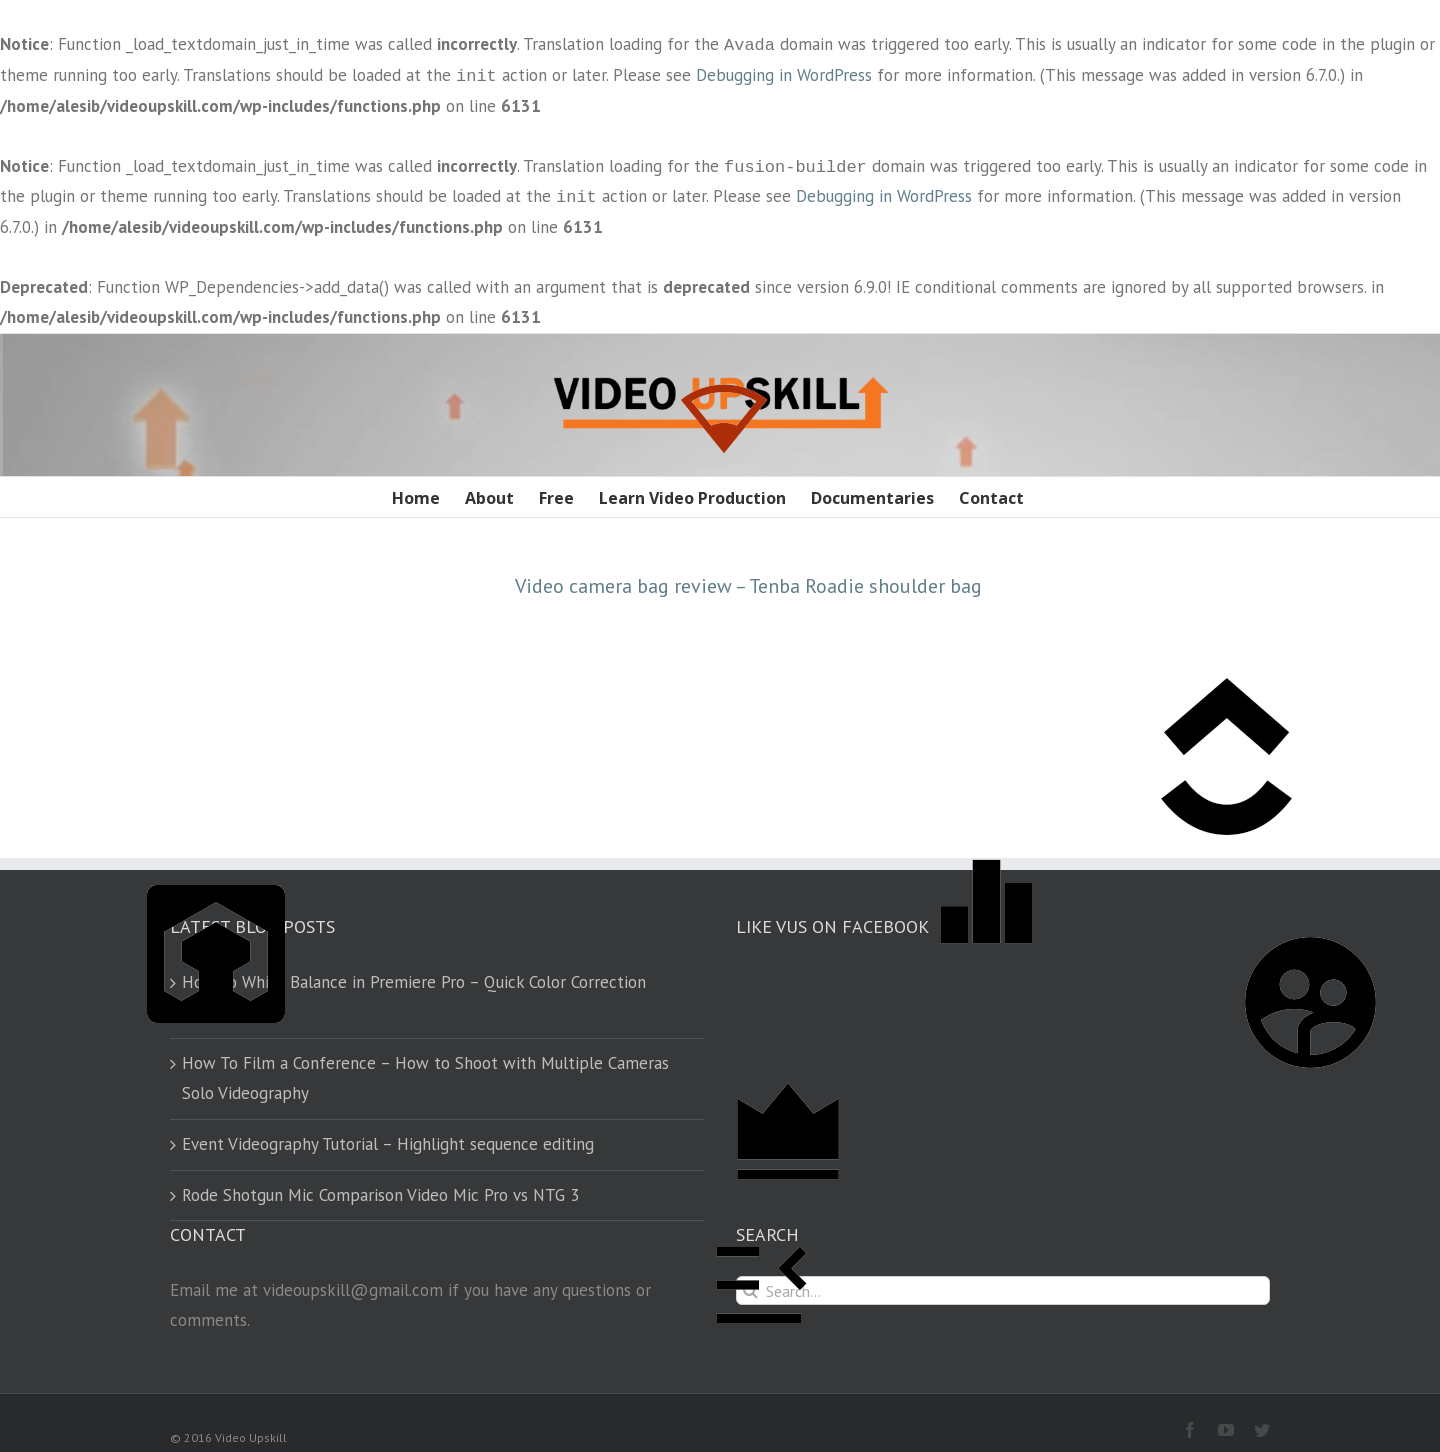 This screenshot has width=1440, height=1452. What do you see at coordinates (724, 419) in the screenshot?
I see `indicates weak wifi signal strength` at bounding box center [724, 419].